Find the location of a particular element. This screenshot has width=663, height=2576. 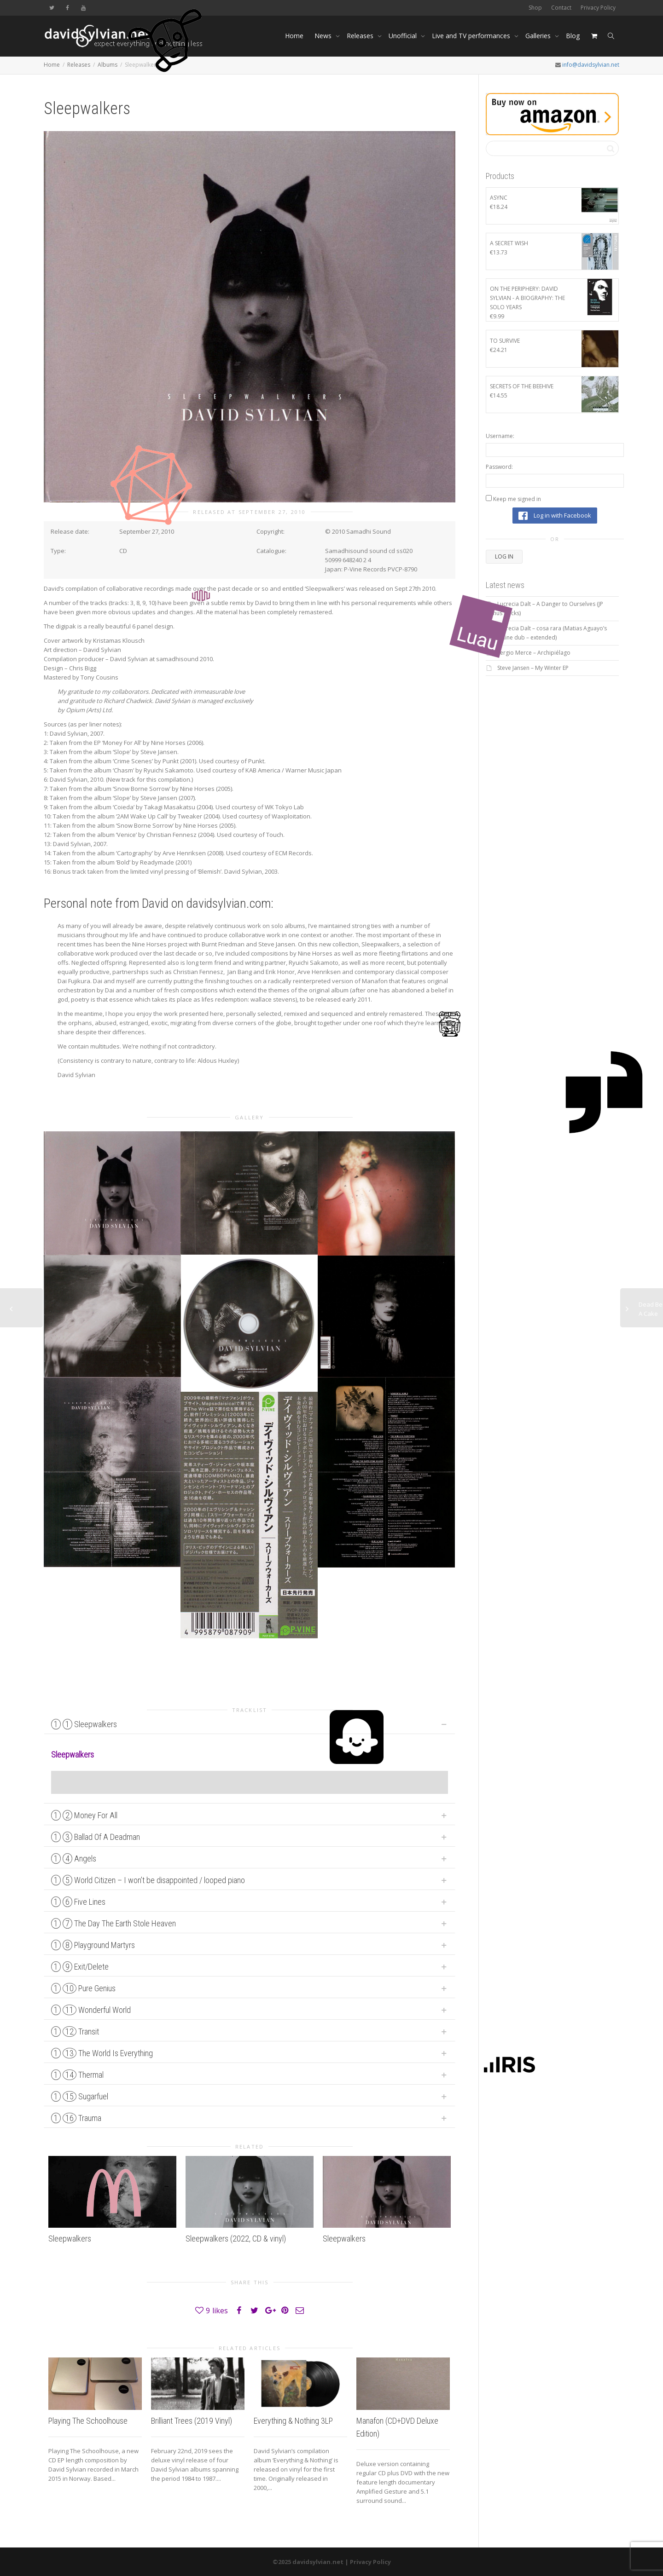

ONNX (Open Neural Network Exchange) logo is located at coordinates (151, 485).